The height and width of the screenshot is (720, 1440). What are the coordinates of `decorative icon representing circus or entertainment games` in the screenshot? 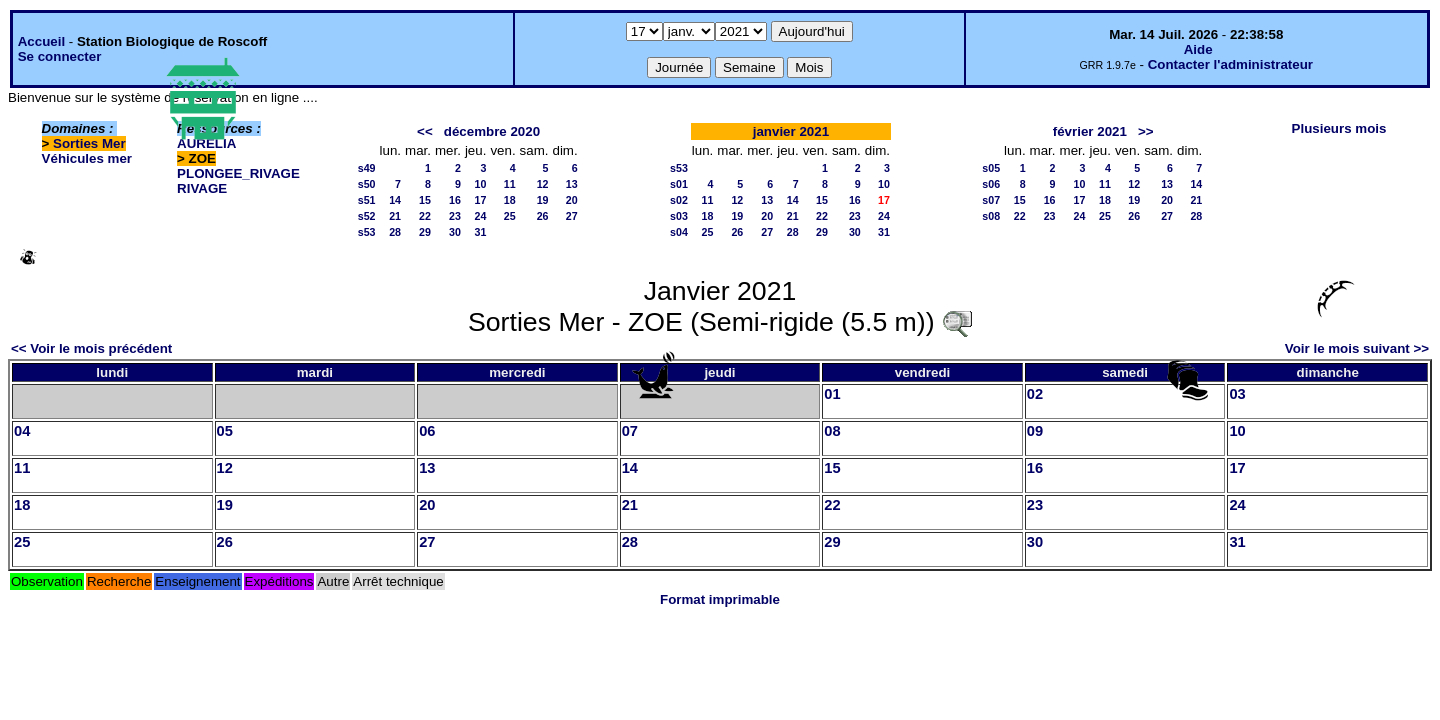 It's located at (655, 374).